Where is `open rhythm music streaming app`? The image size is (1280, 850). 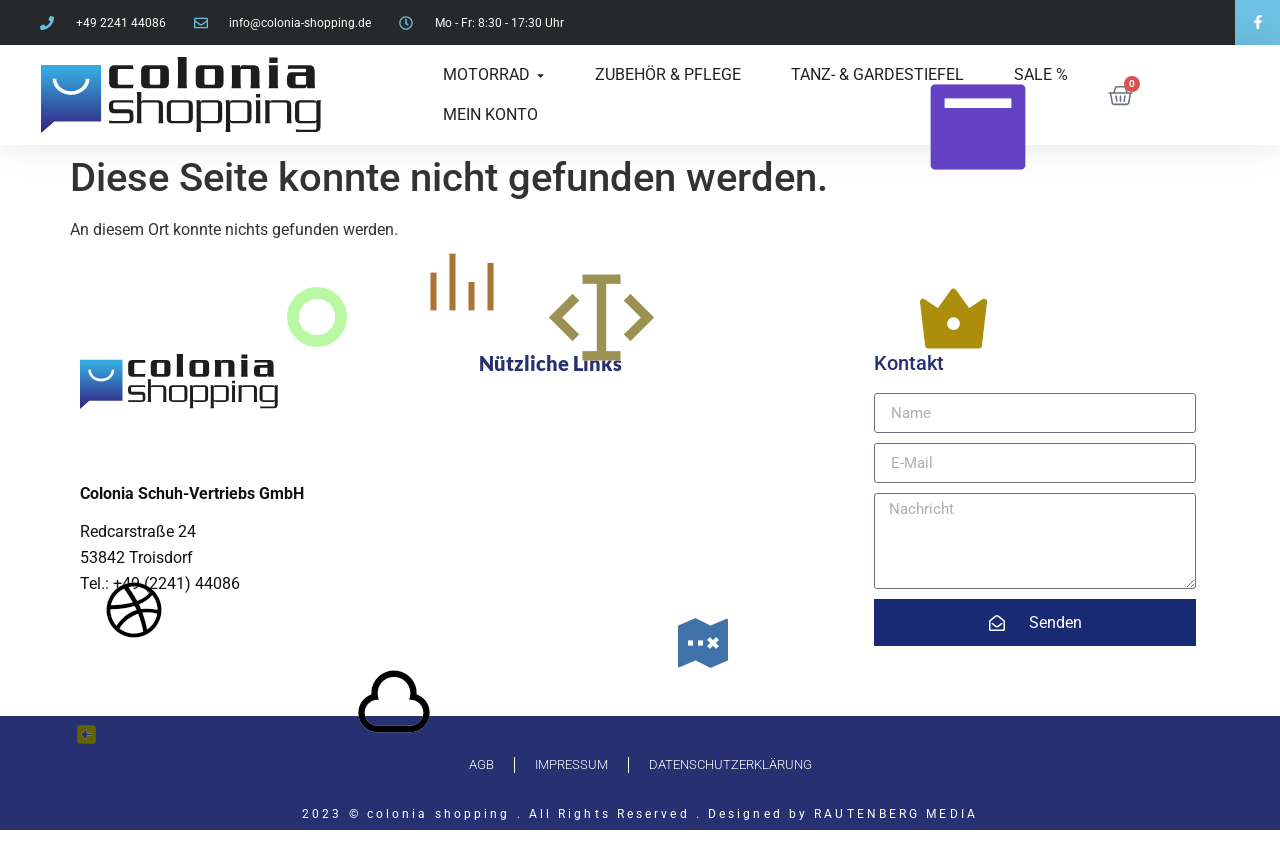 open rhythm music streaming app is located at coordinates (462, 282).